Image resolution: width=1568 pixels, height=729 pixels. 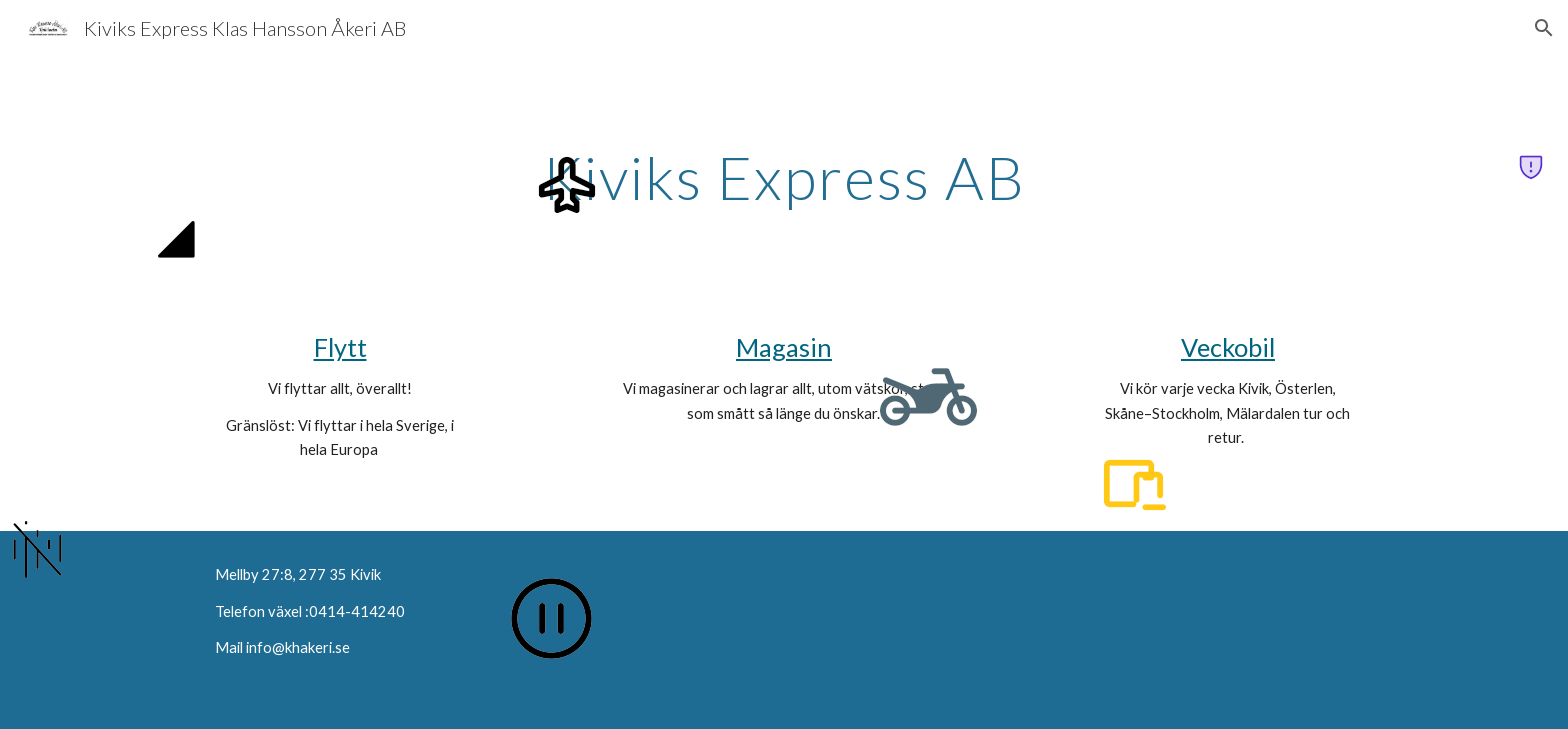 What do you see at coordinates (1133, 486) in the screenshot?
I see `remove a device from your account` at bounding box center [1133, 486].